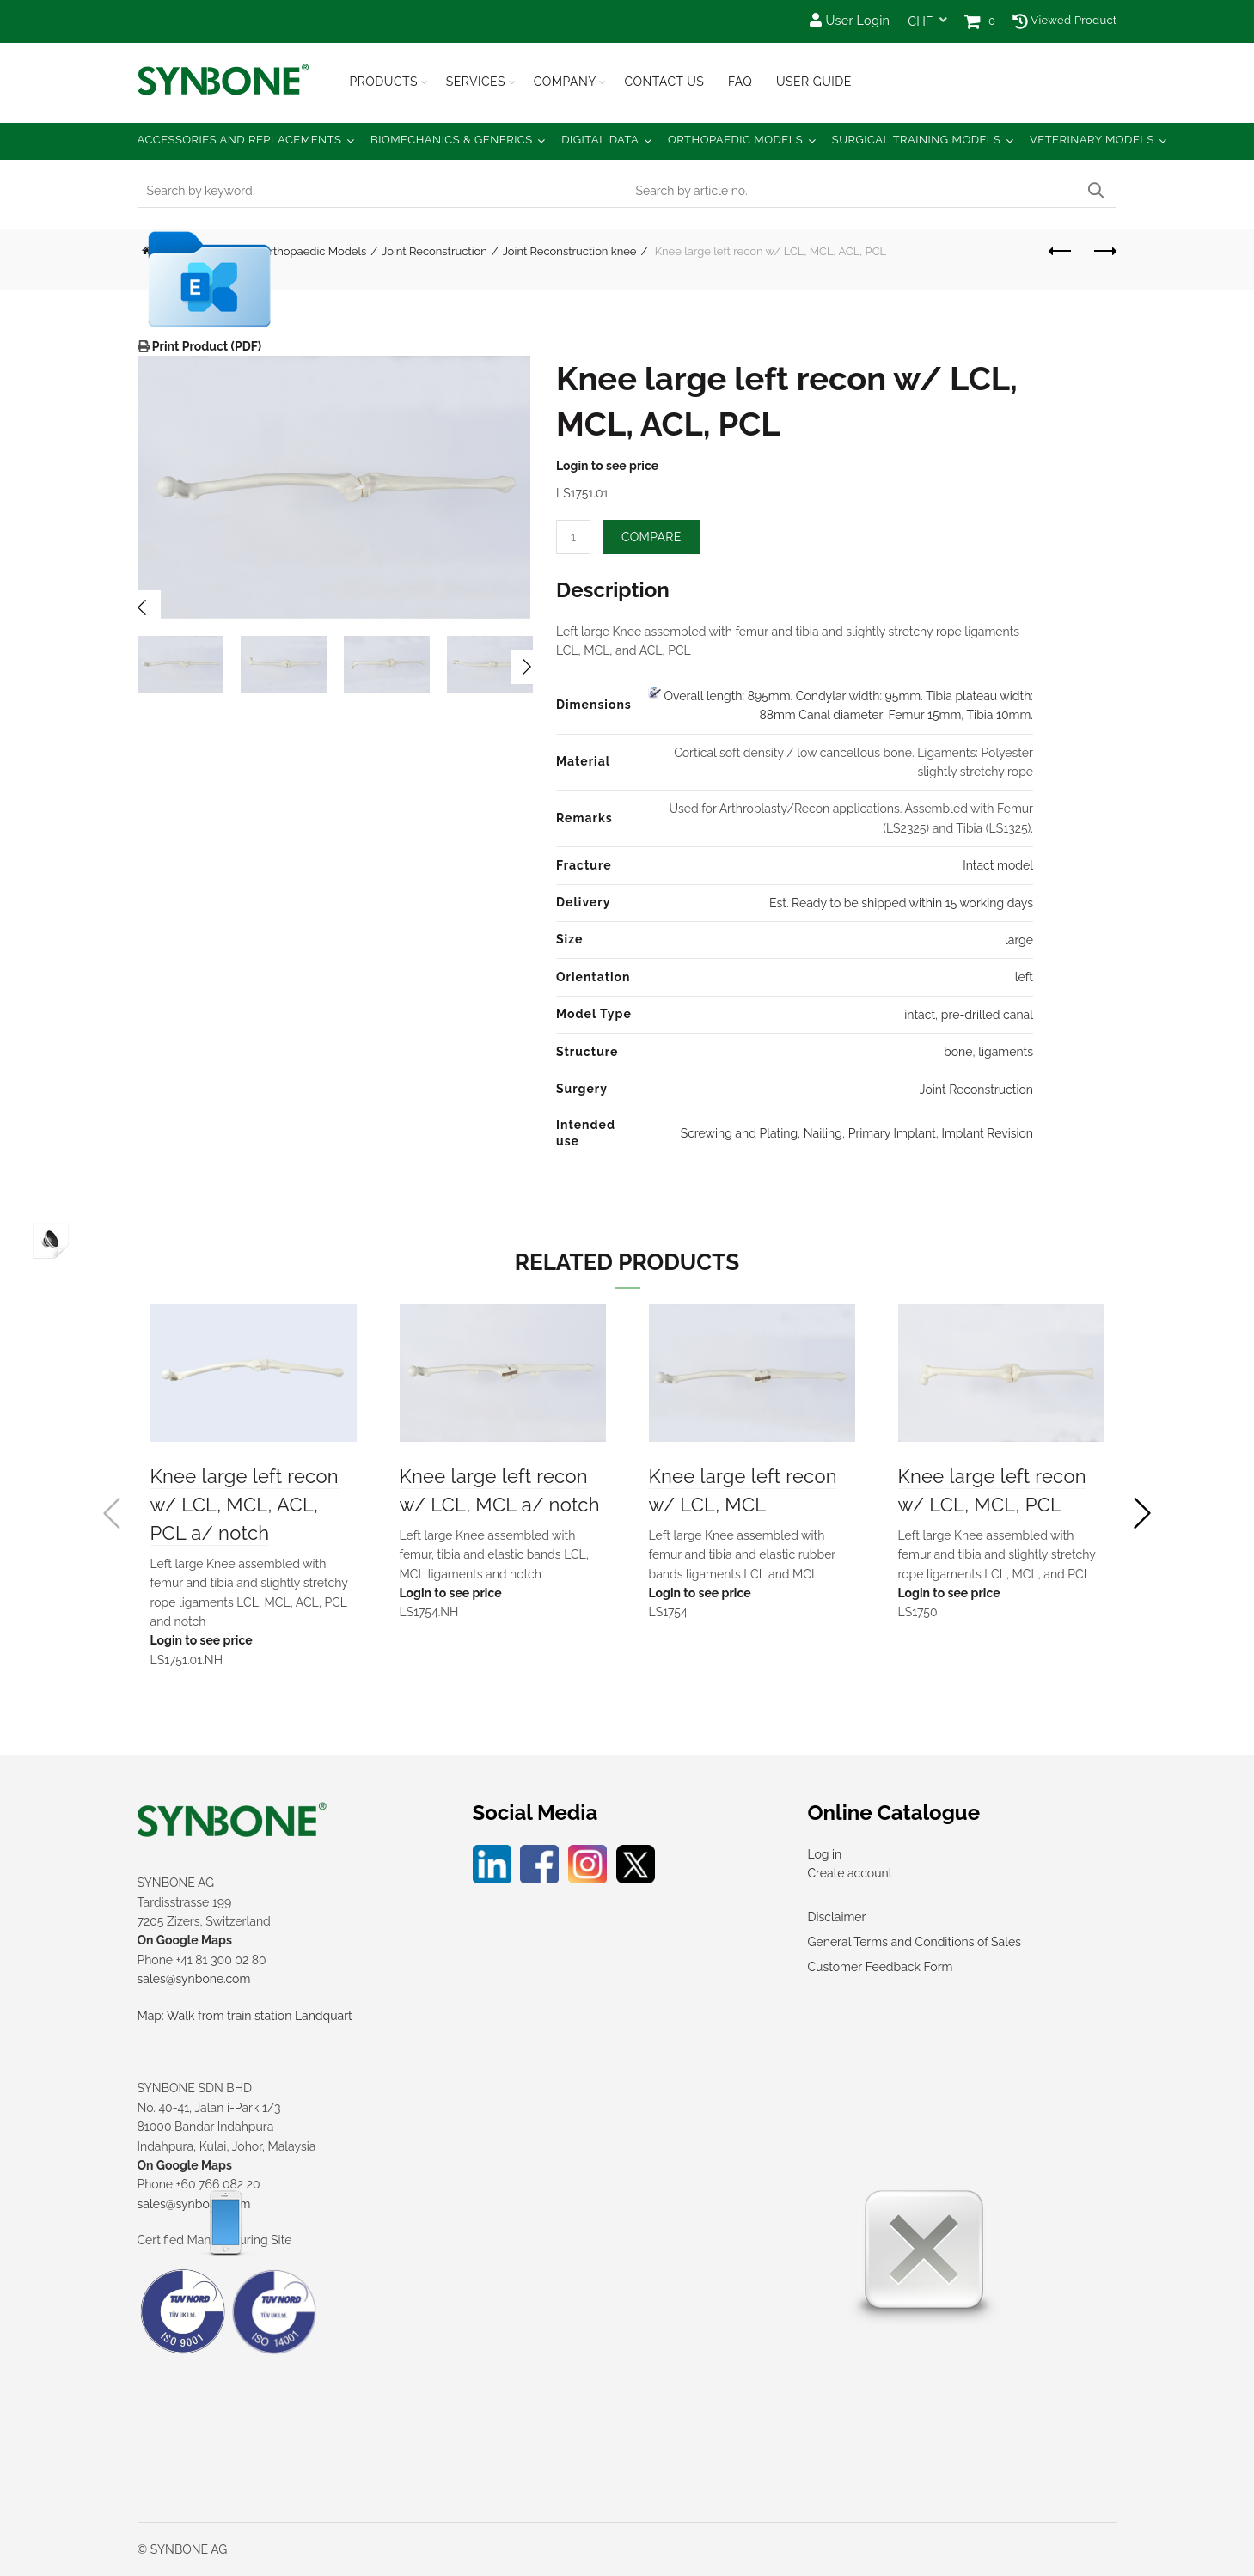 Image resolution: width=1254 pixels, height=2576 pixels. What do you see at coordinates (51, 1242) in the screenshot?
I see `a sound clipping or audio snippet file` at bounding box center [51, 1242].